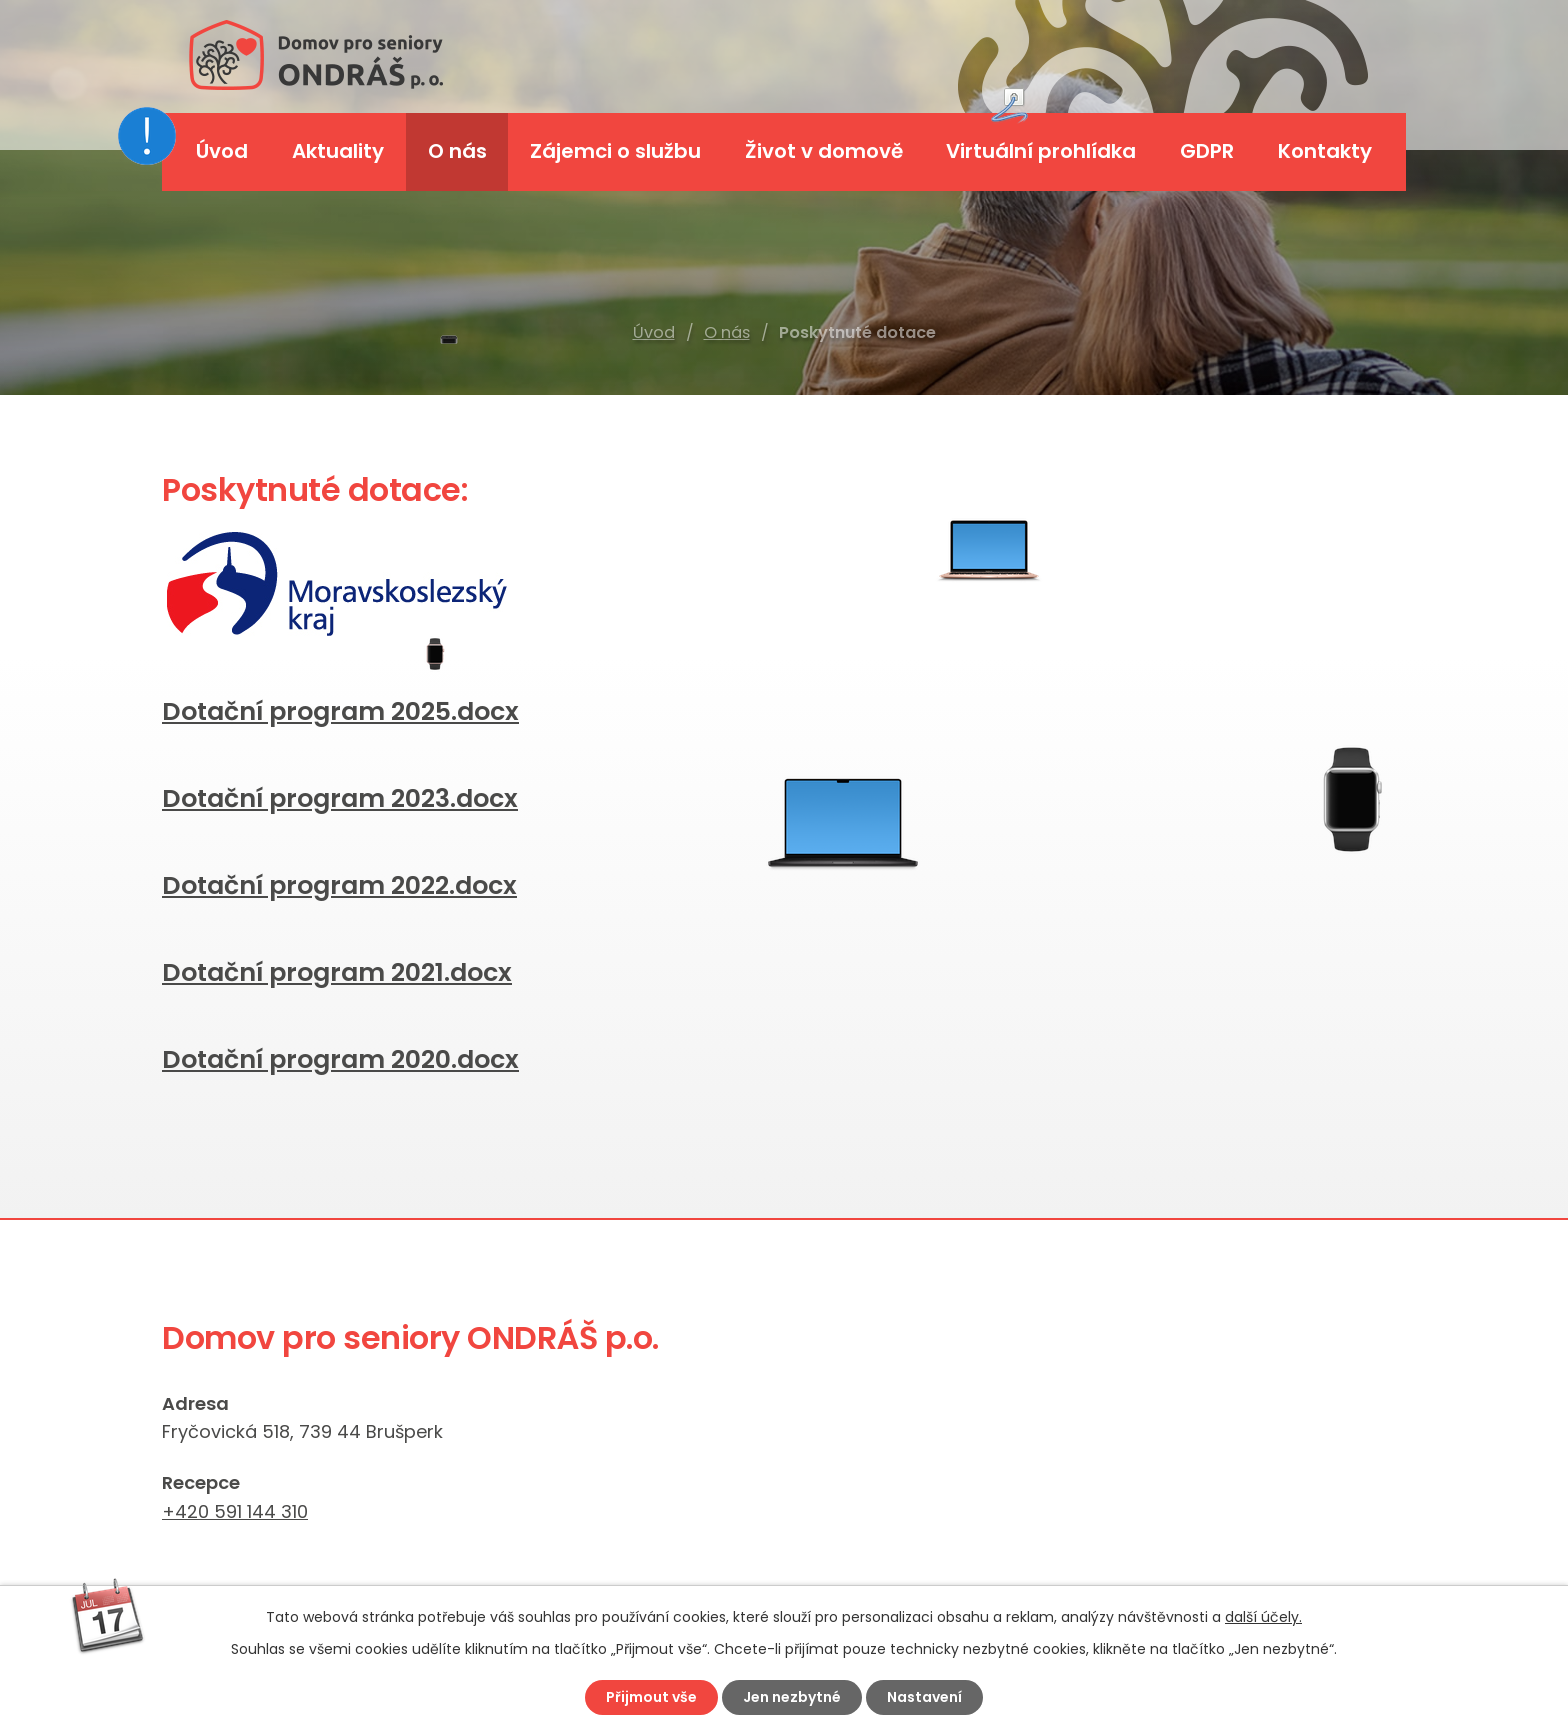 The height and width of the screenshot is (1734, 1568). What do you see at coordinates (449, 337) in the screenshot?
I see `apple tv device icon` at bounding box center [449, 337].